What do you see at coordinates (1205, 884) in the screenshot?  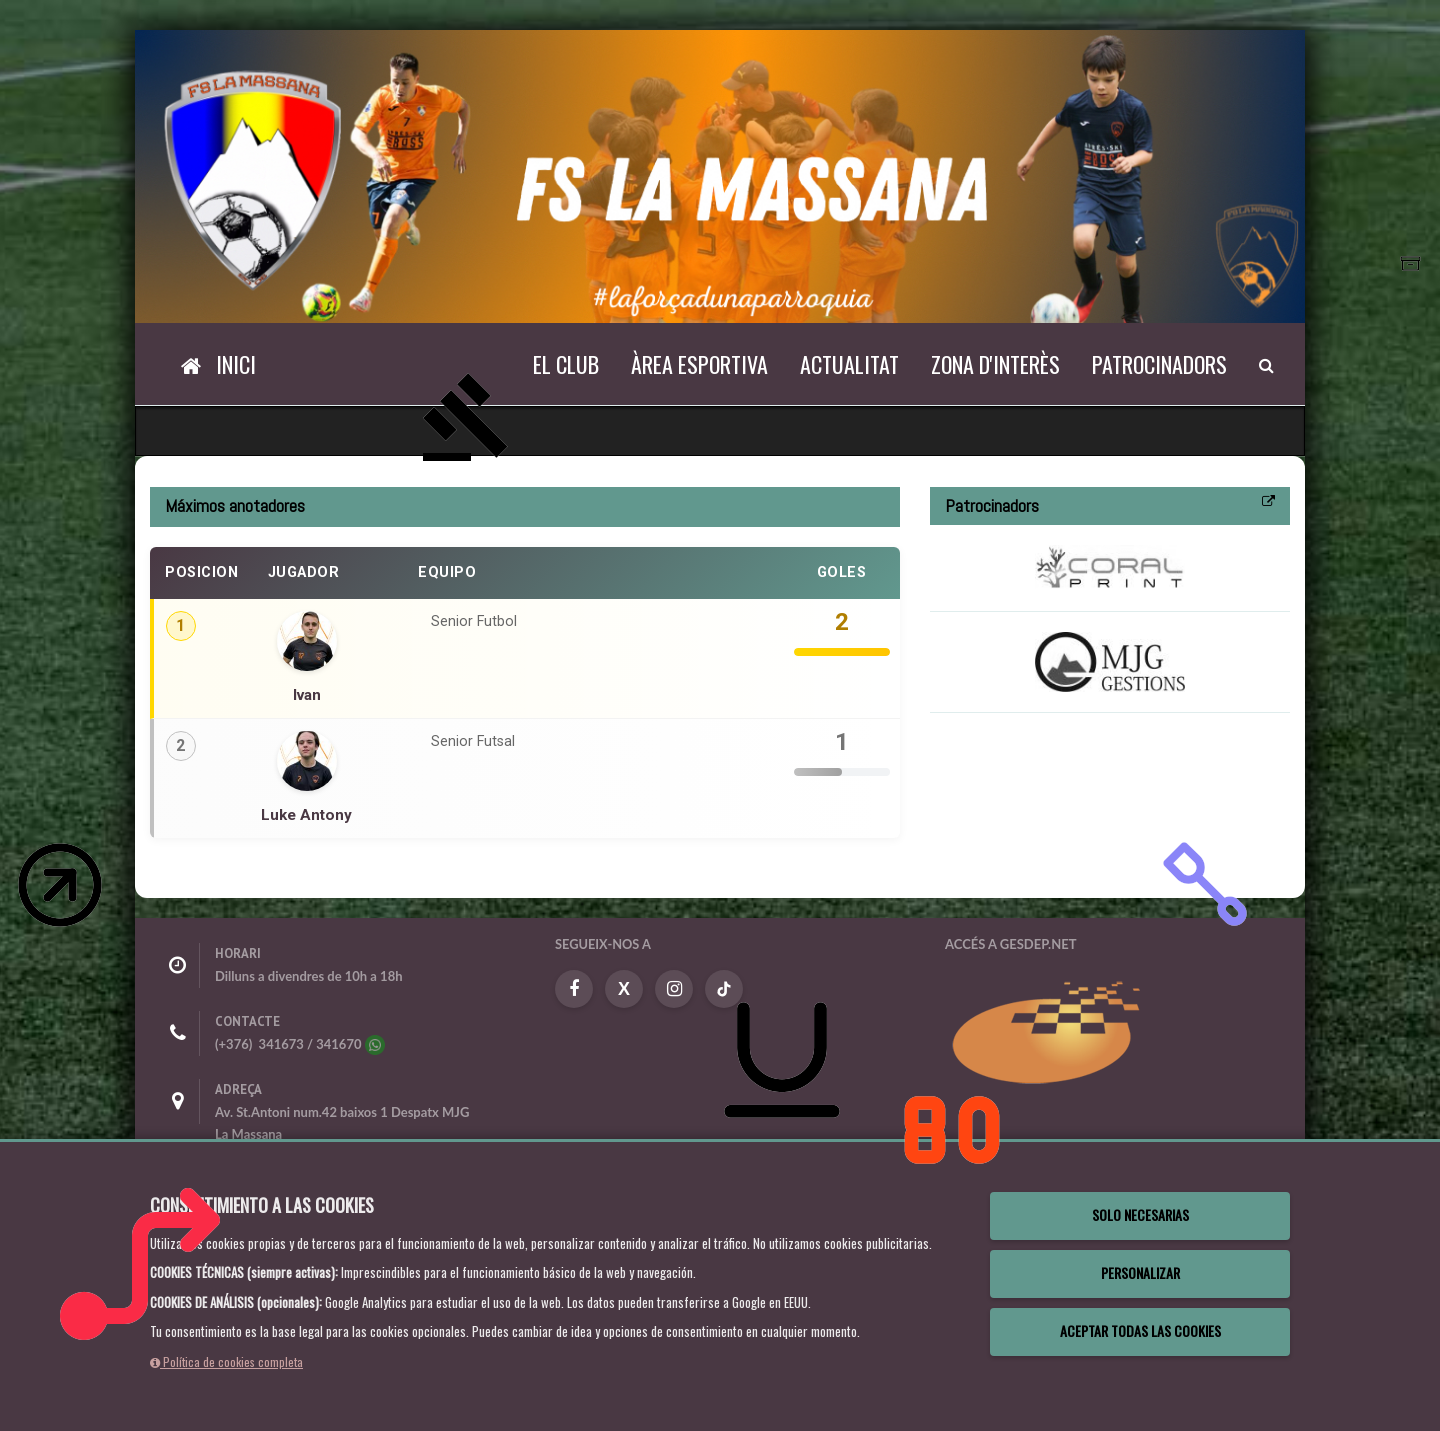 I see `access grilling or barbecue tools` at bounding box center [1205, 884].